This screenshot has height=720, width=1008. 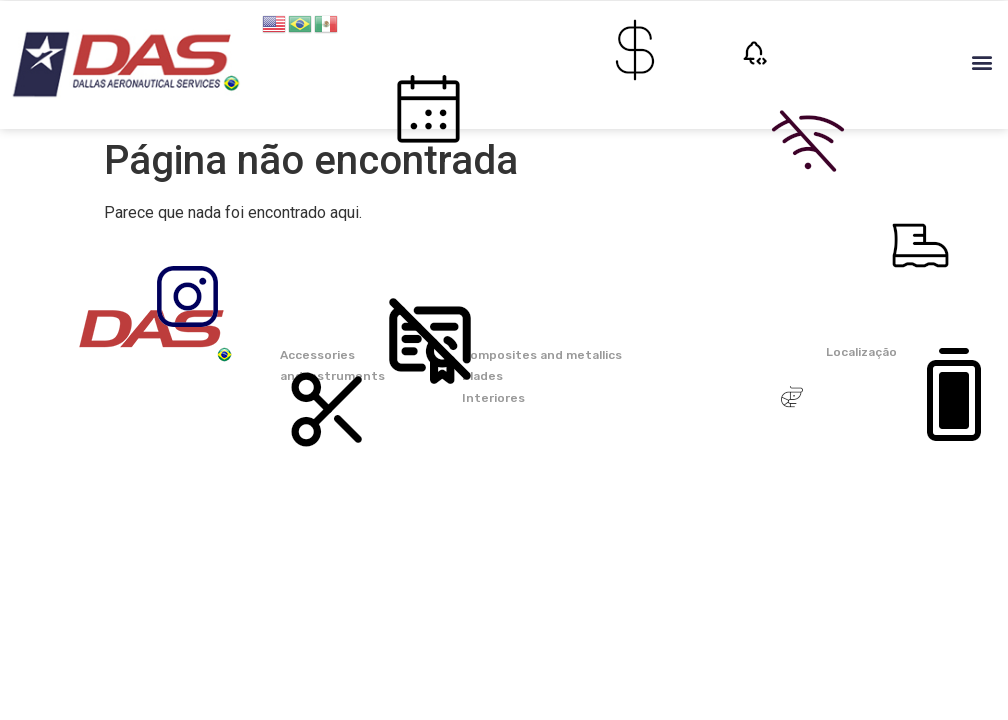 I want to click on select footwear or boot category, so click(x=918, y=245).